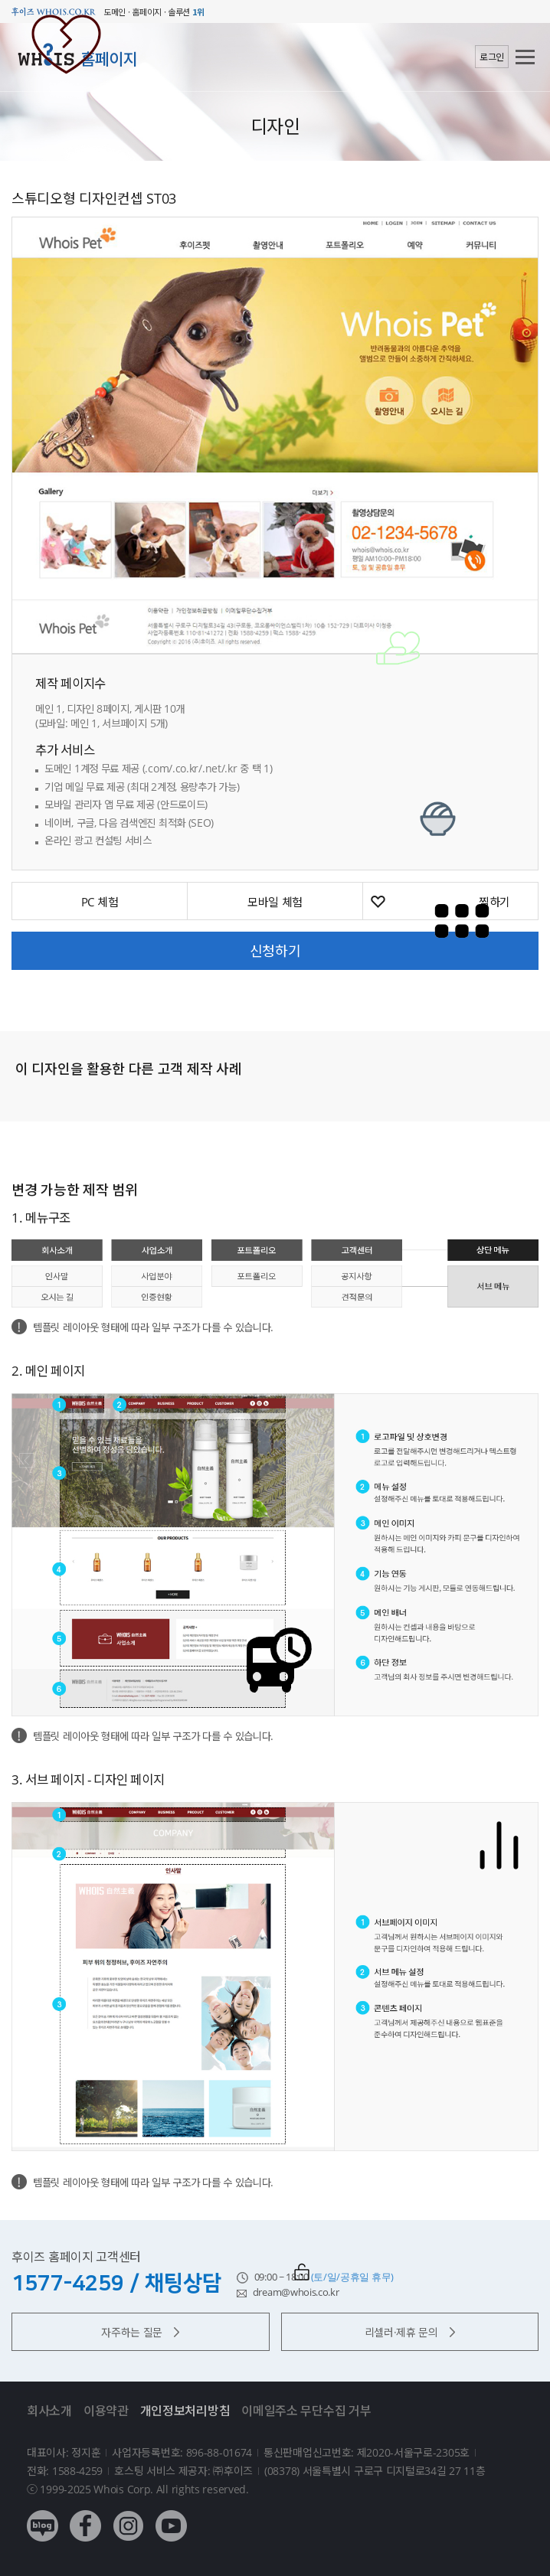 Image resolution: width=550 pixels, height=2576 pixels. I want to click on view food or meal options, so click(437, 819).